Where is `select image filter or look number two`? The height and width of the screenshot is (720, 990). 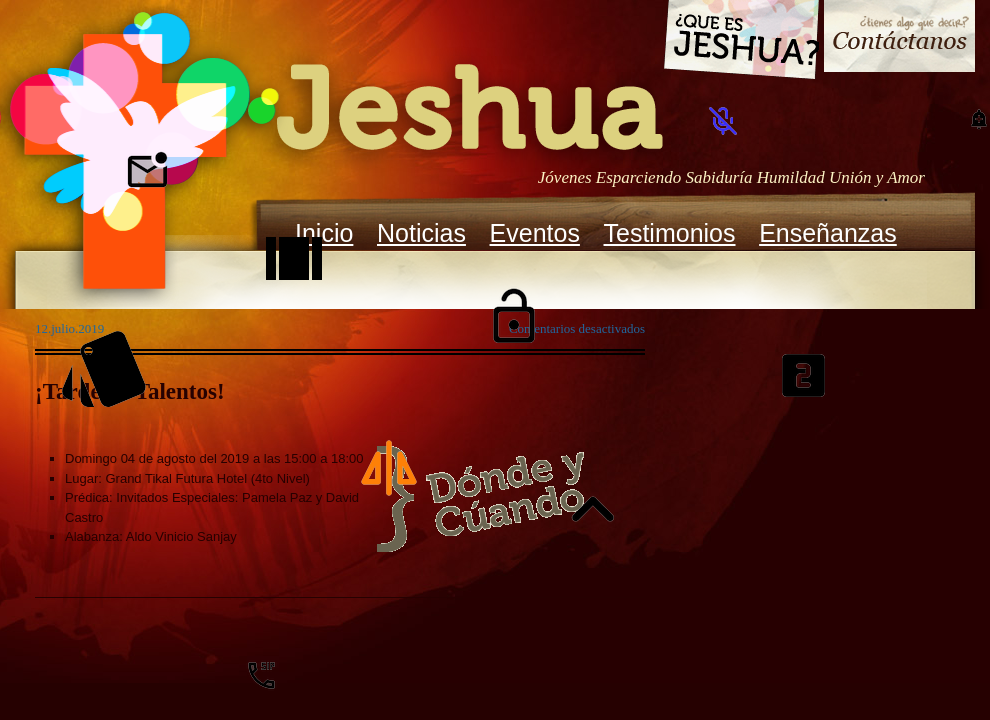
select image filter or look number two is located at coordinates (803, 375).